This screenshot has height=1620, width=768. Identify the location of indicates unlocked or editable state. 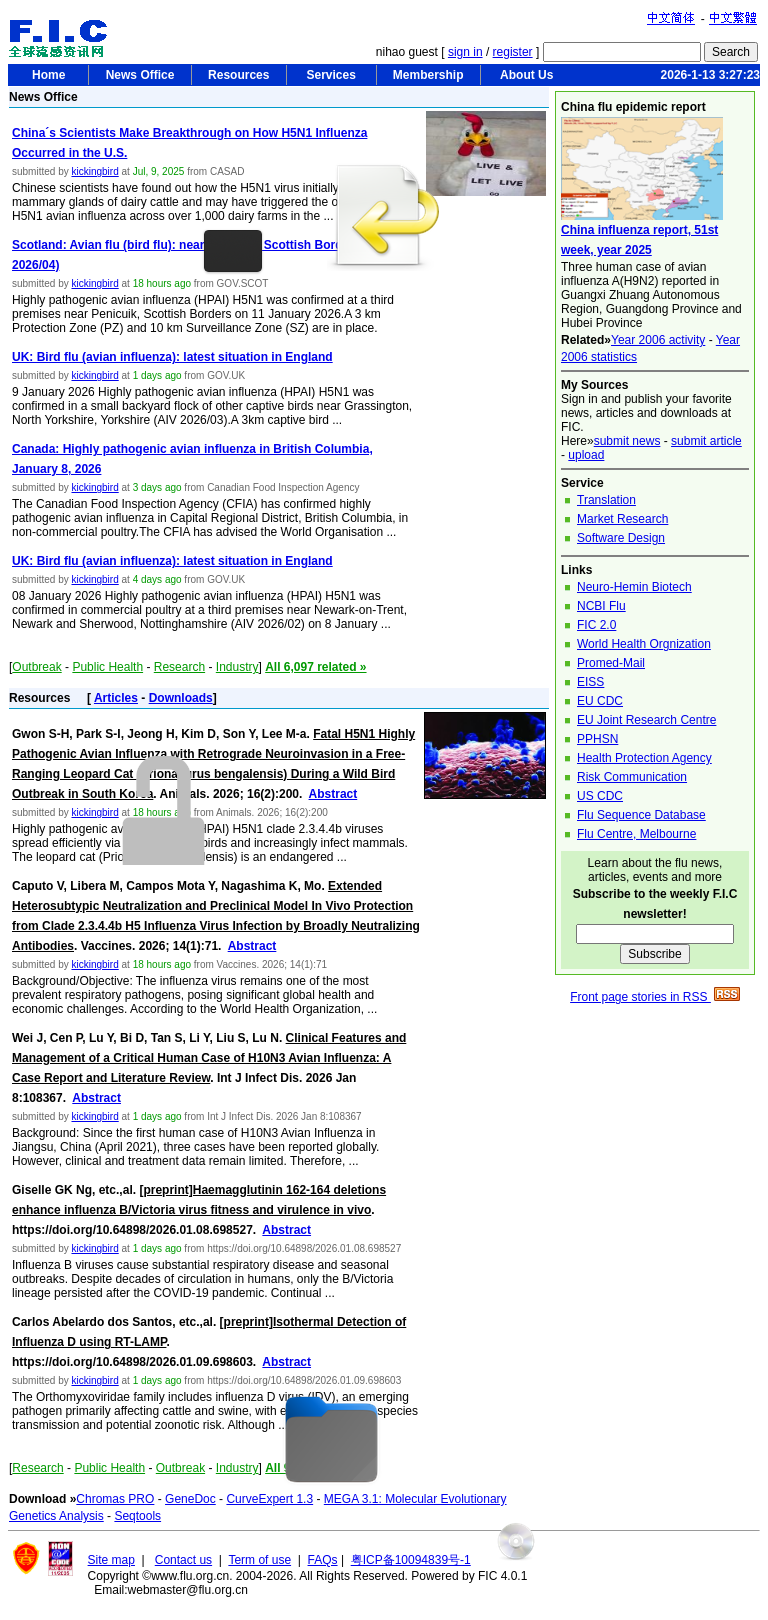
(163, 810).